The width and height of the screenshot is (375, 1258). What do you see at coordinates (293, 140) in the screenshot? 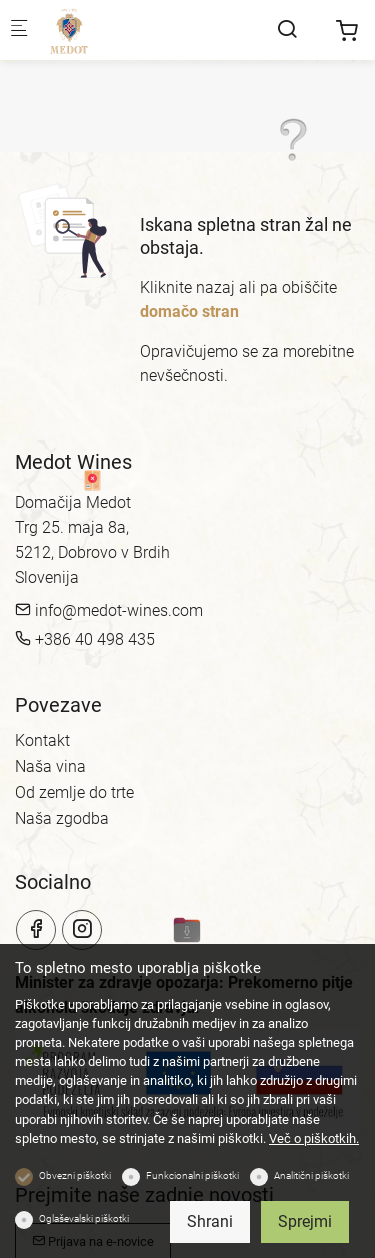
I see `indicates an unknown or unrecognized file type` at bounding box center [293, 140].